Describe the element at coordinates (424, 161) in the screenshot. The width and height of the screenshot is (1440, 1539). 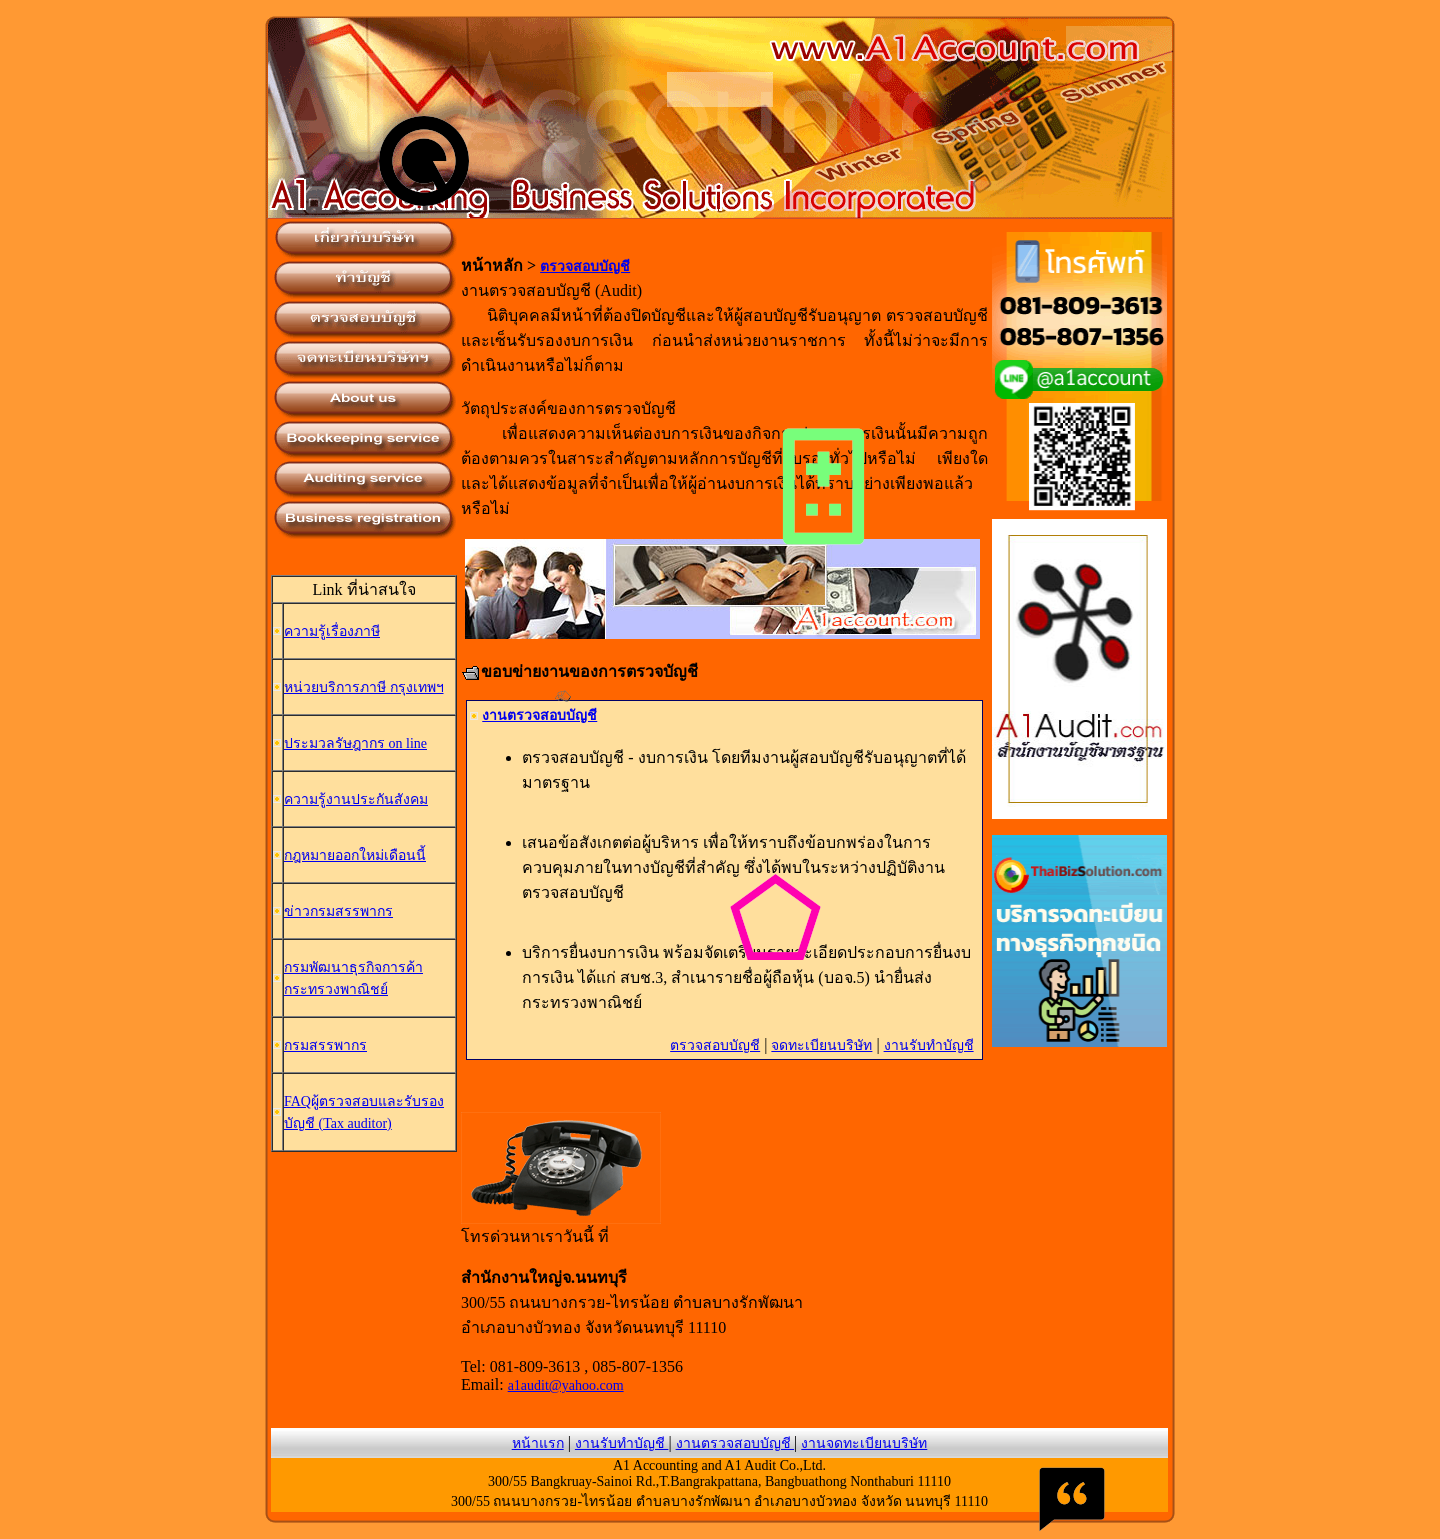
I see `restart or reboot the device` at that location.